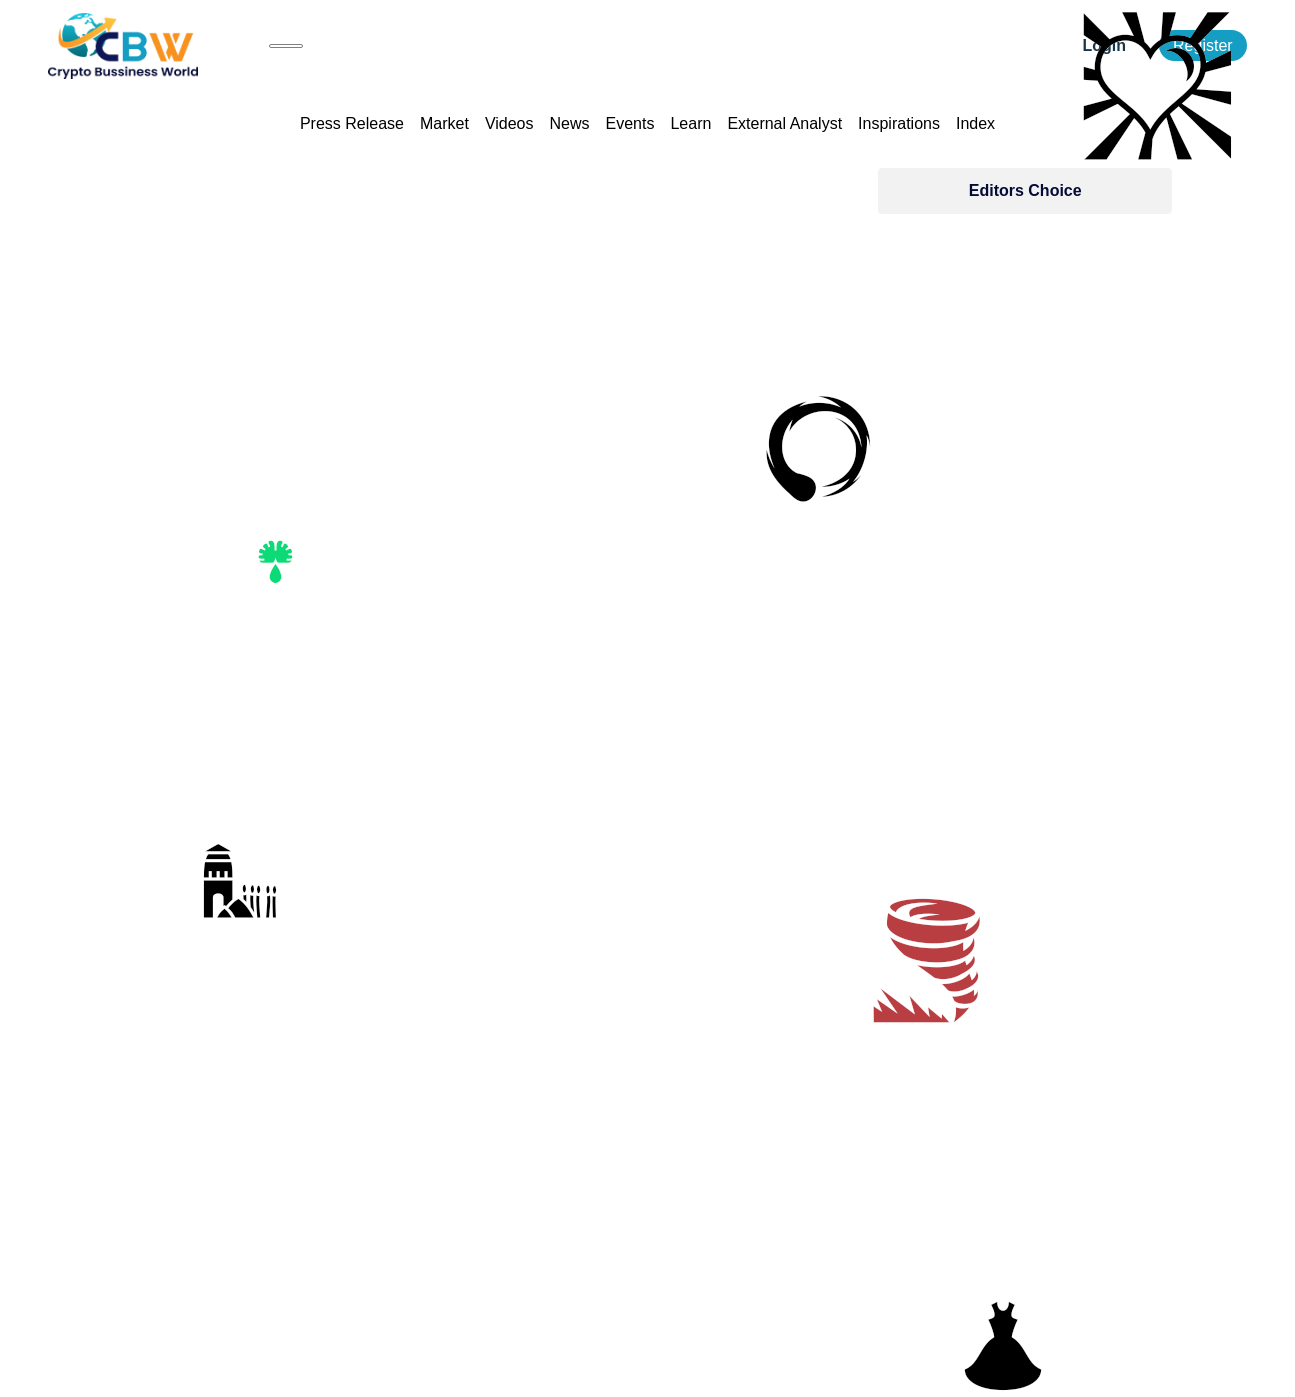 This screenshot has height=1397, width=1295. I want to click on select a dress or clothing item, so click(1003, 1346).